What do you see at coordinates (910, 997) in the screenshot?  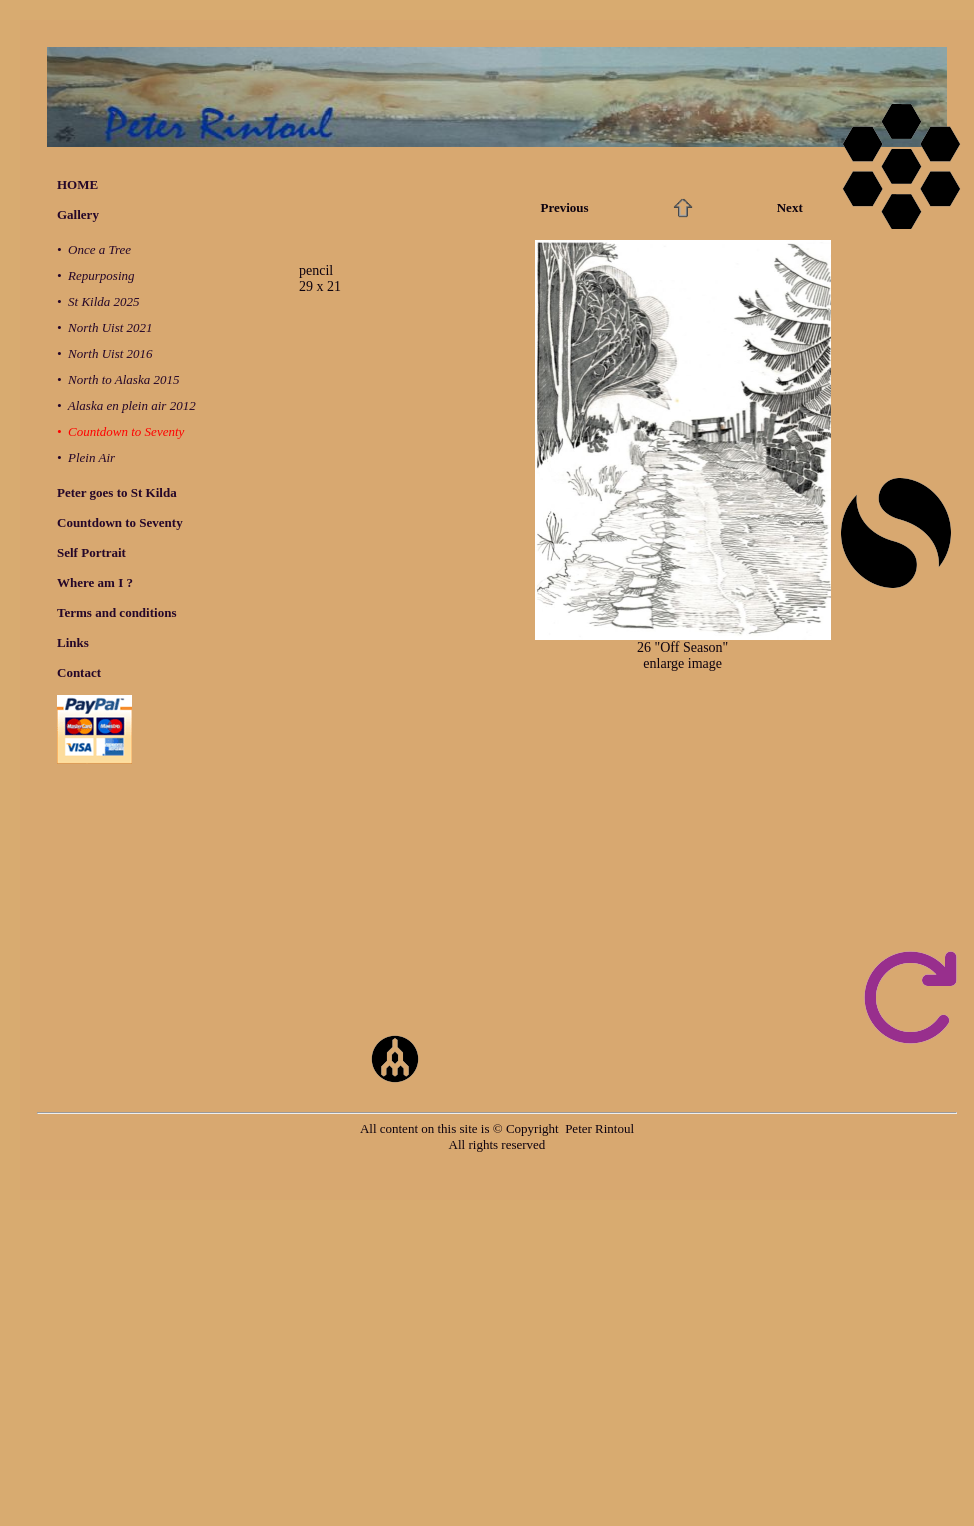 I see `redo the last undone action` at bounding box center [910, 997].